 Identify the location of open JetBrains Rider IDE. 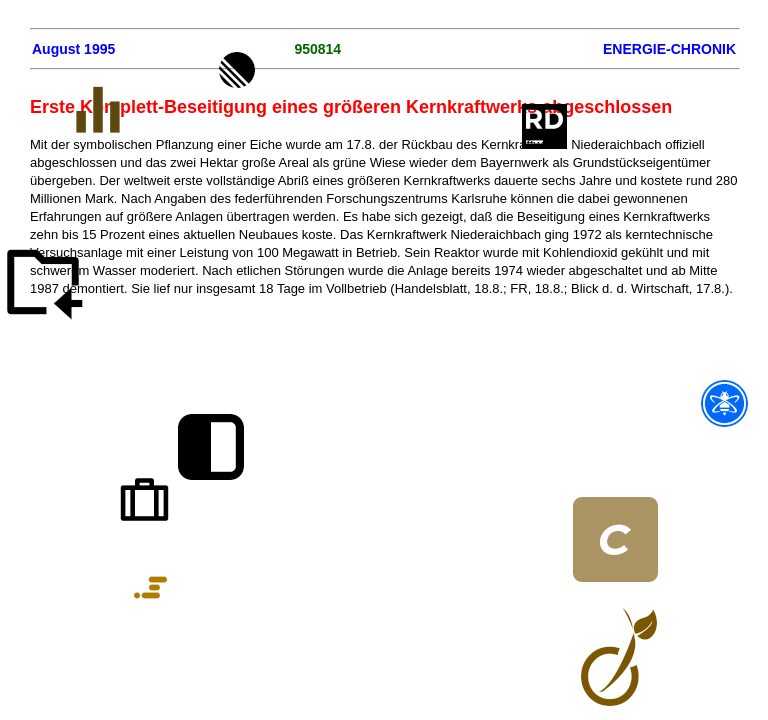
(544, 126).